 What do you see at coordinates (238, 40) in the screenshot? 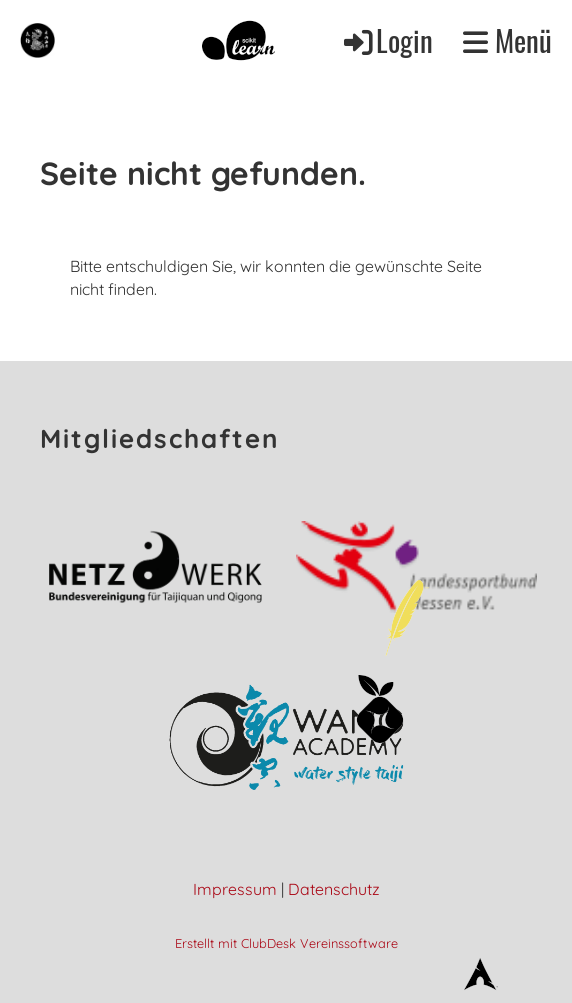
I see `scikit-learn machine learning library logo` at bounding box center [238, 40].